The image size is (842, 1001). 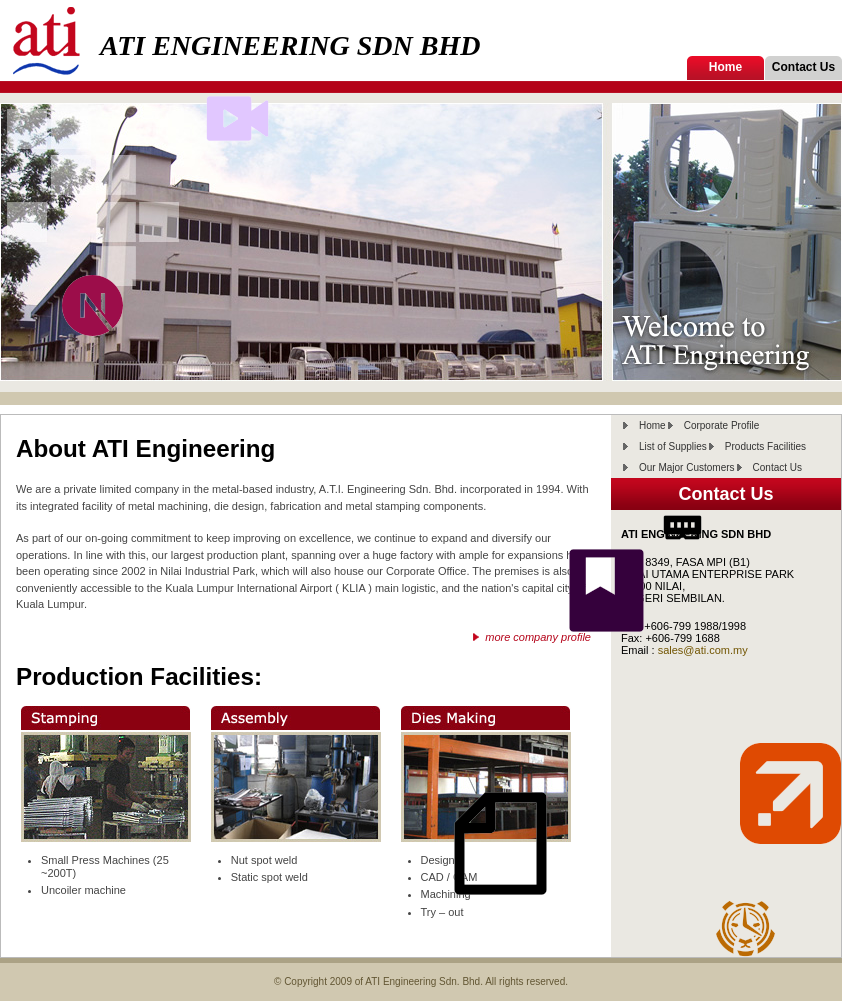 What do you see at coordinates (92, 305) in the screenshot?
I see `Next.js framework logo` at bounding box center [92, 305].